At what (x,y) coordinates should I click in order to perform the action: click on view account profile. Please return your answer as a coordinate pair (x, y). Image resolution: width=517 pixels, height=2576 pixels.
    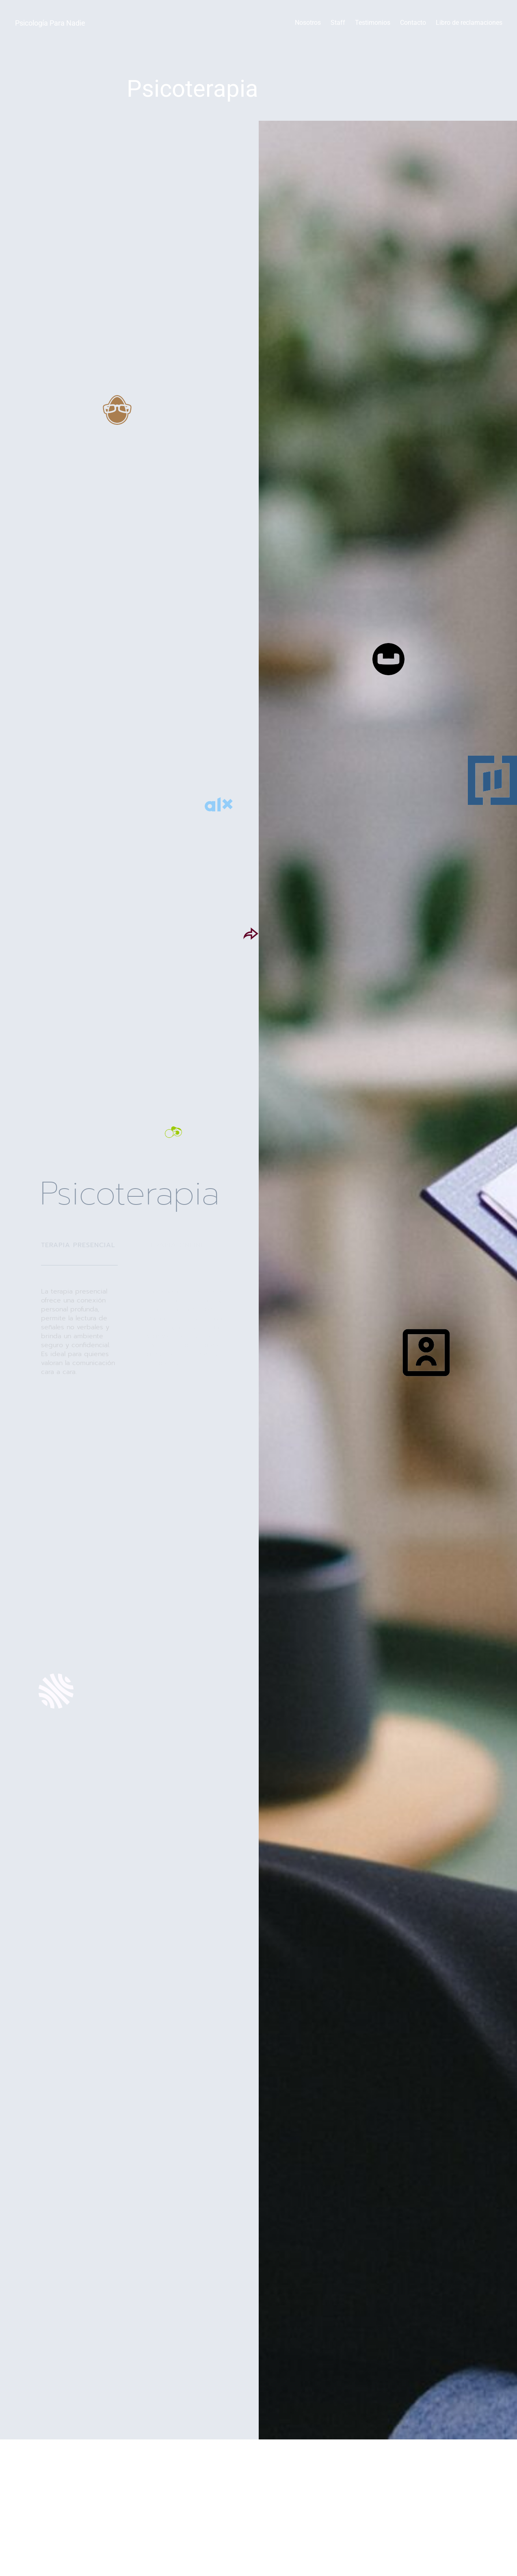
    Looking at the image, I should click on (426, 1352).